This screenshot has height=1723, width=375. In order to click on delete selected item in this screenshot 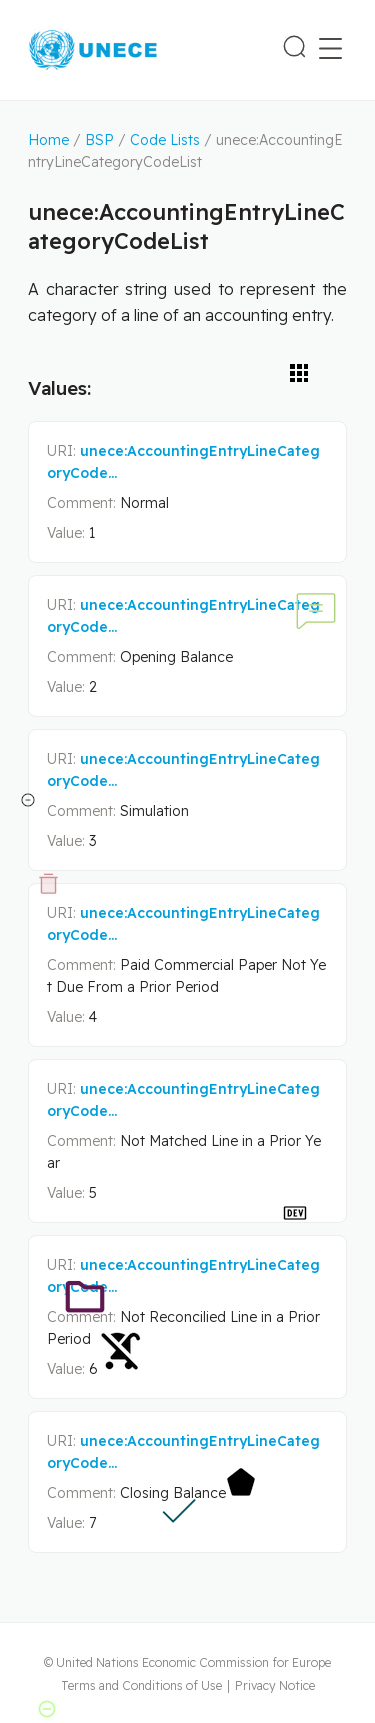, I will do `click(48, 884)`.